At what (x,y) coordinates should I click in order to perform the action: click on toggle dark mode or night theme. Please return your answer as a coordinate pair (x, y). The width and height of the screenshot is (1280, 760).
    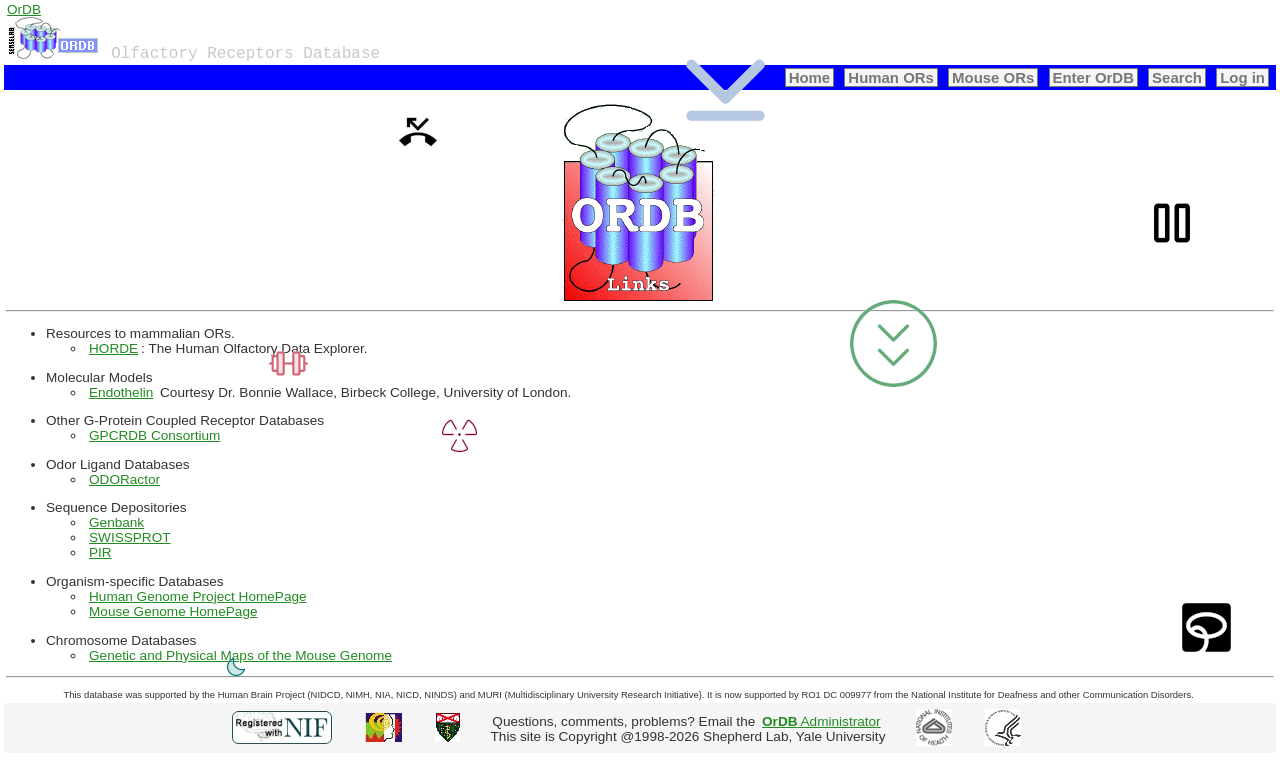
    Looking at the image, I should click on (235, 667).